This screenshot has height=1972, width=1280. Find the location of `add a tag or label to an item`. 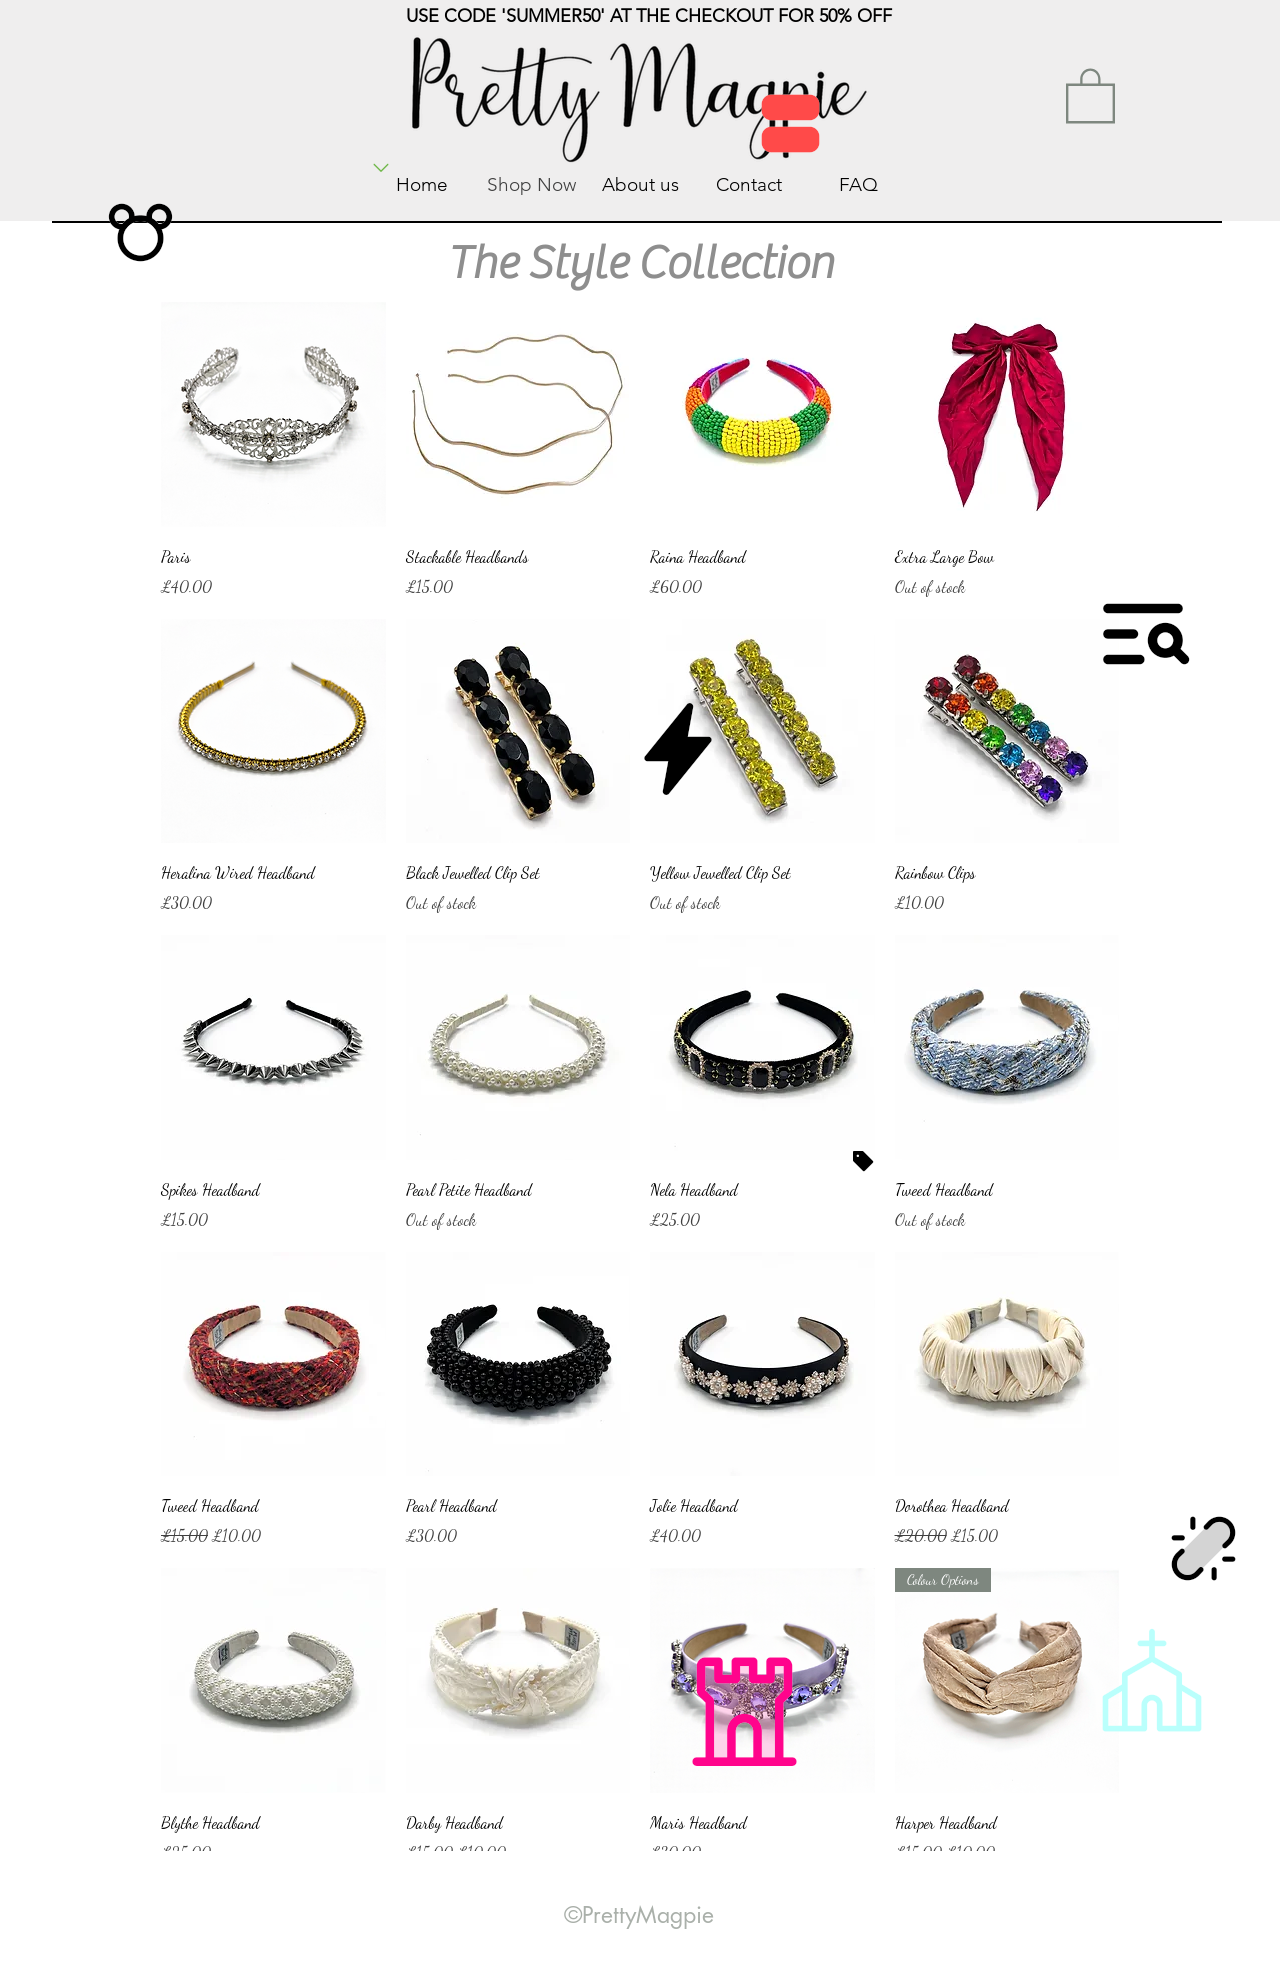

add a tag or label to an item is located at coordinates (862, 1160).